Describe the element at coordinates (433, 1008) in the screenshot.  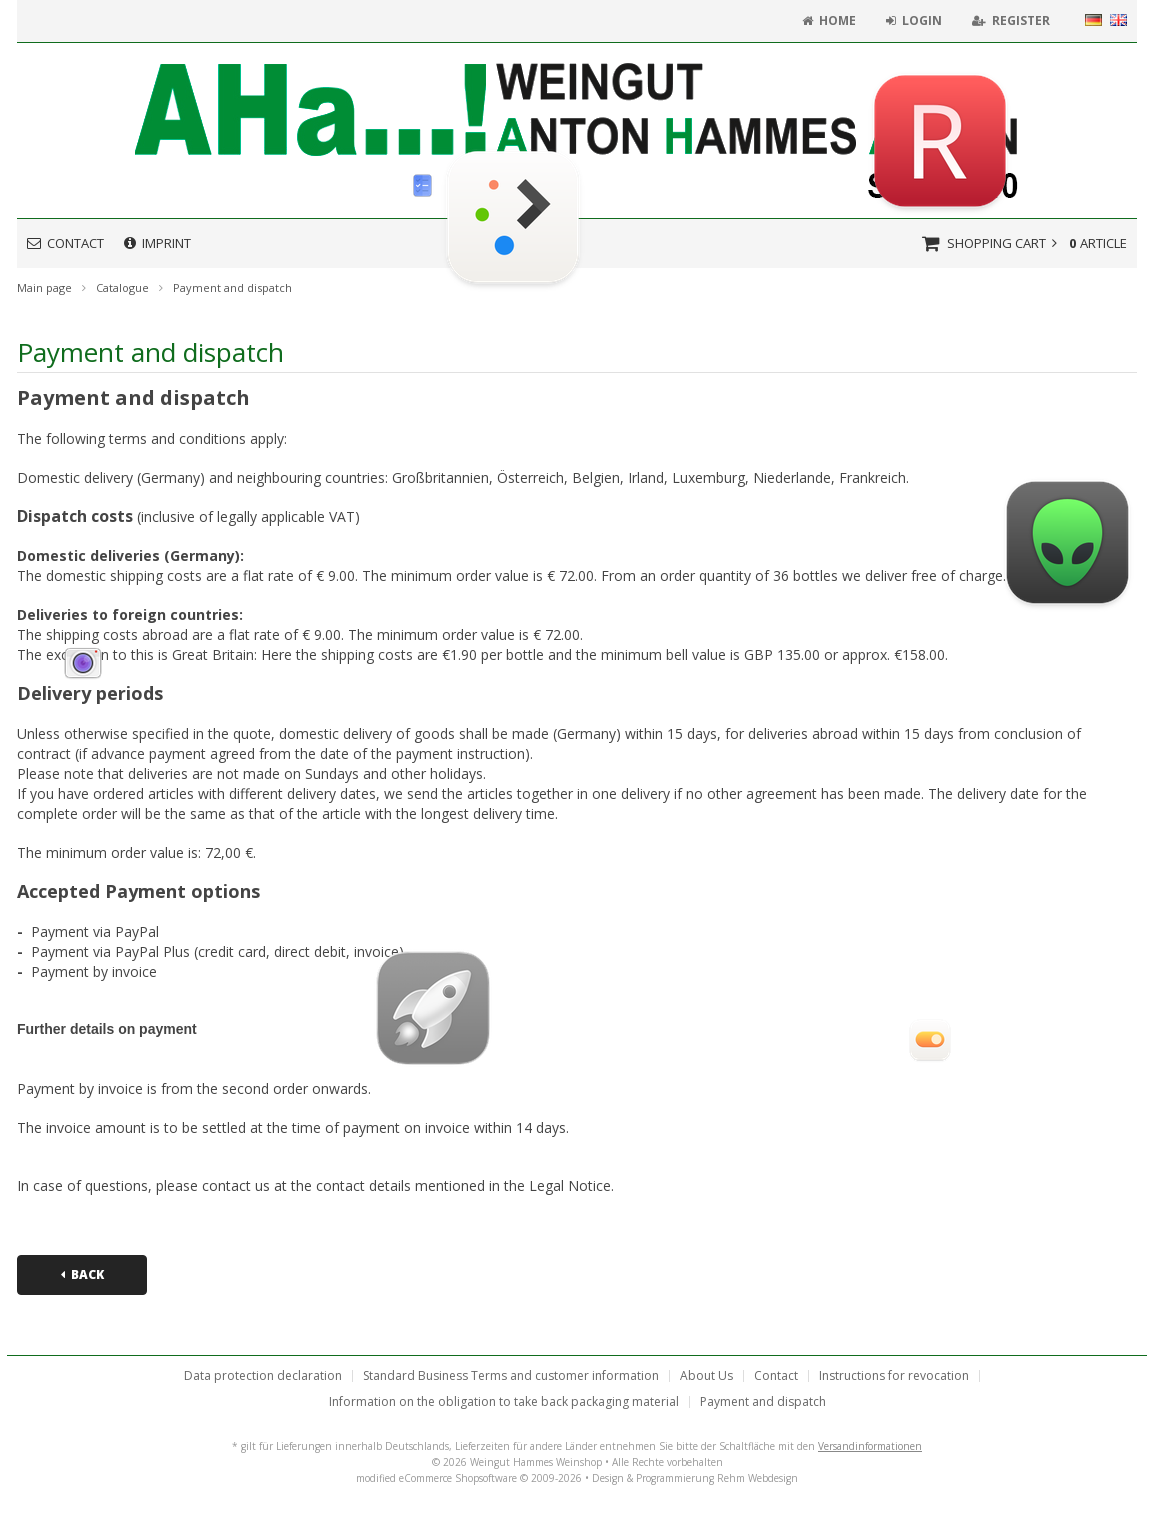
I see `open the games app or game center` at that location.